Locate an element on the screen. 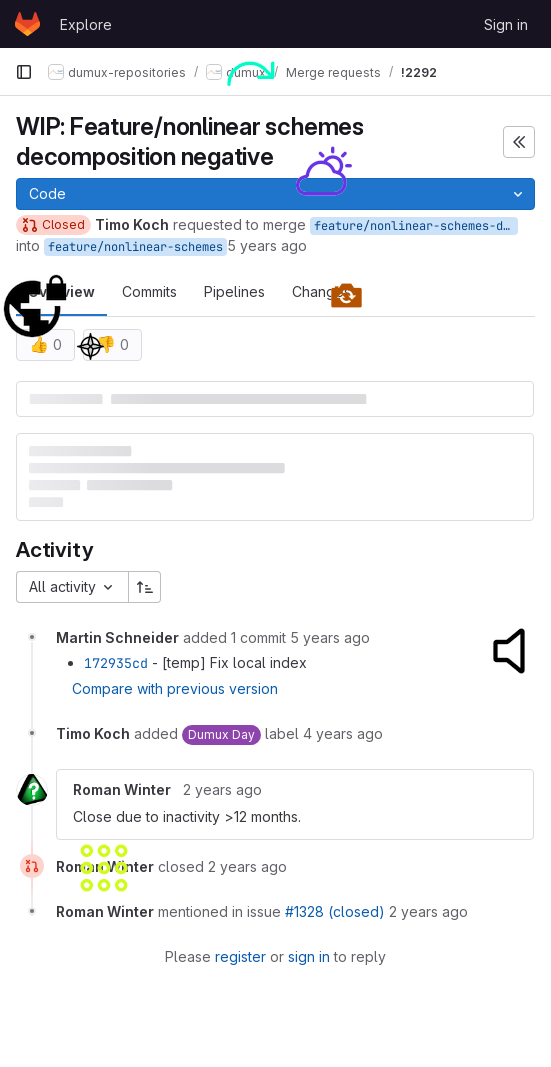 The image size is (551, 1067). mute audio or sound is located at coordinates (509, 651).